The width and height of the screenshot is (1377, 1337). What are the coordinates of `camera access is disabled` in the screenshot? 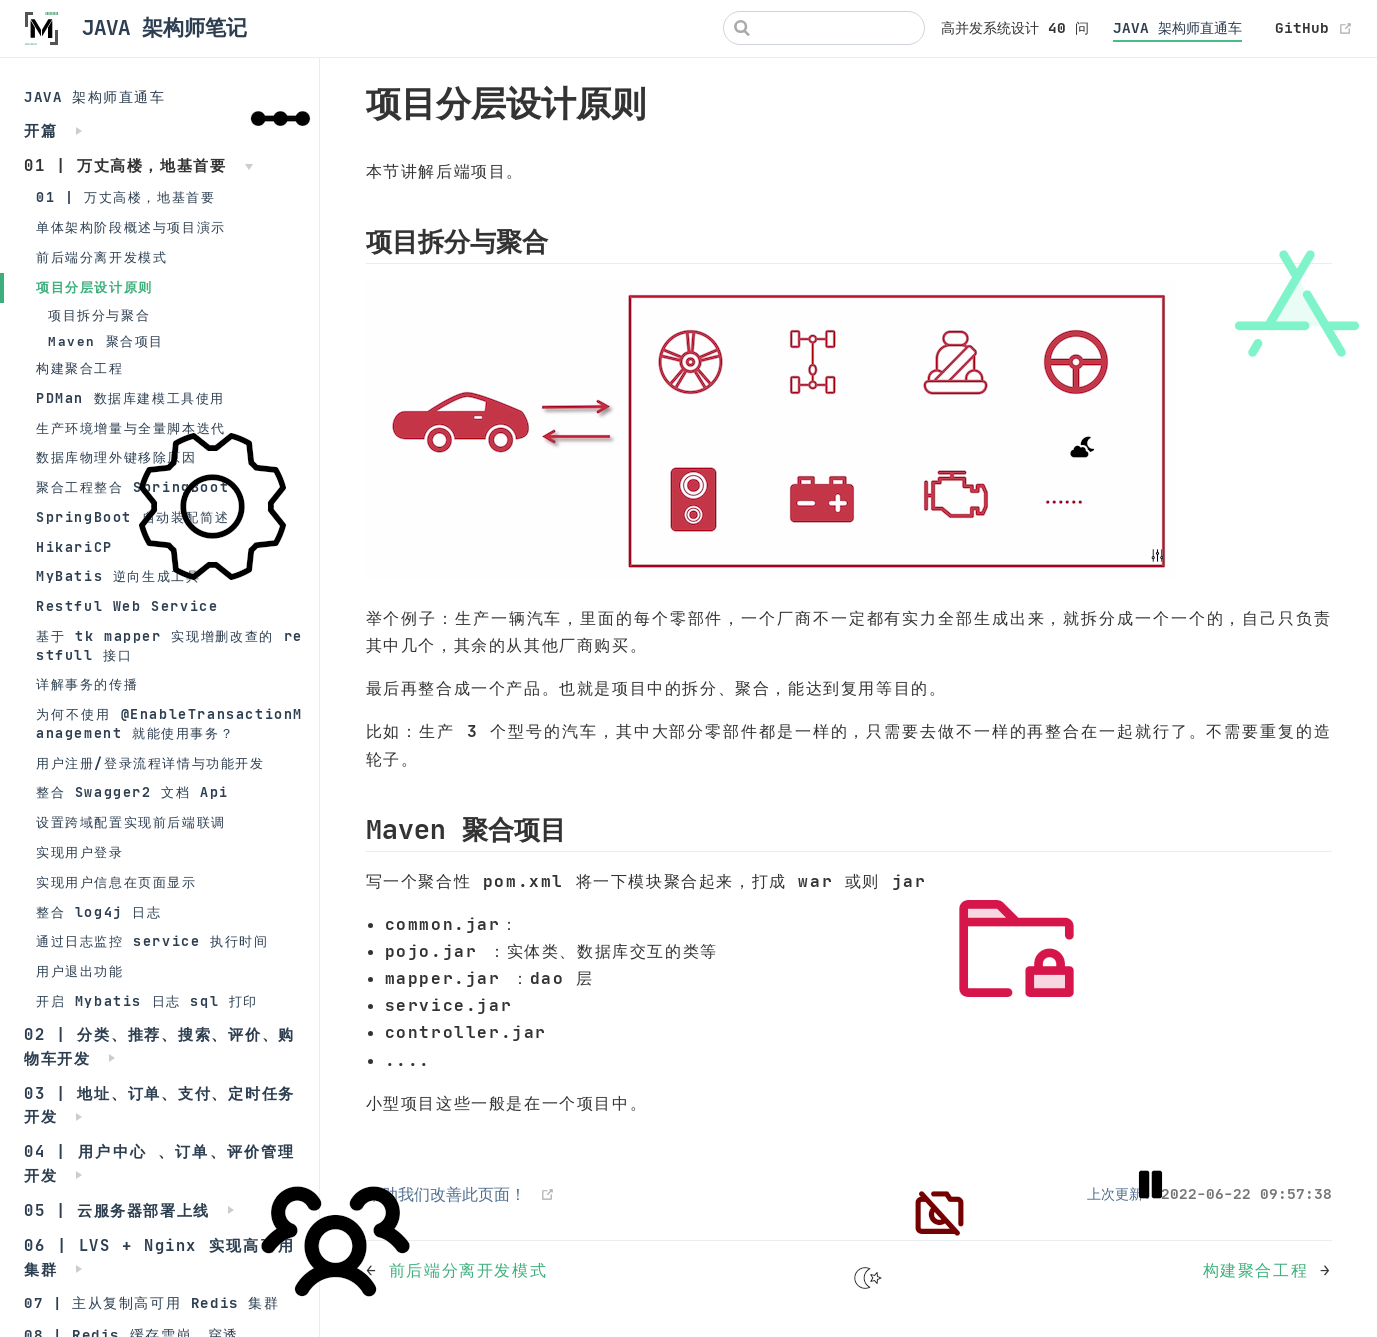 It's located at (939, 1213).